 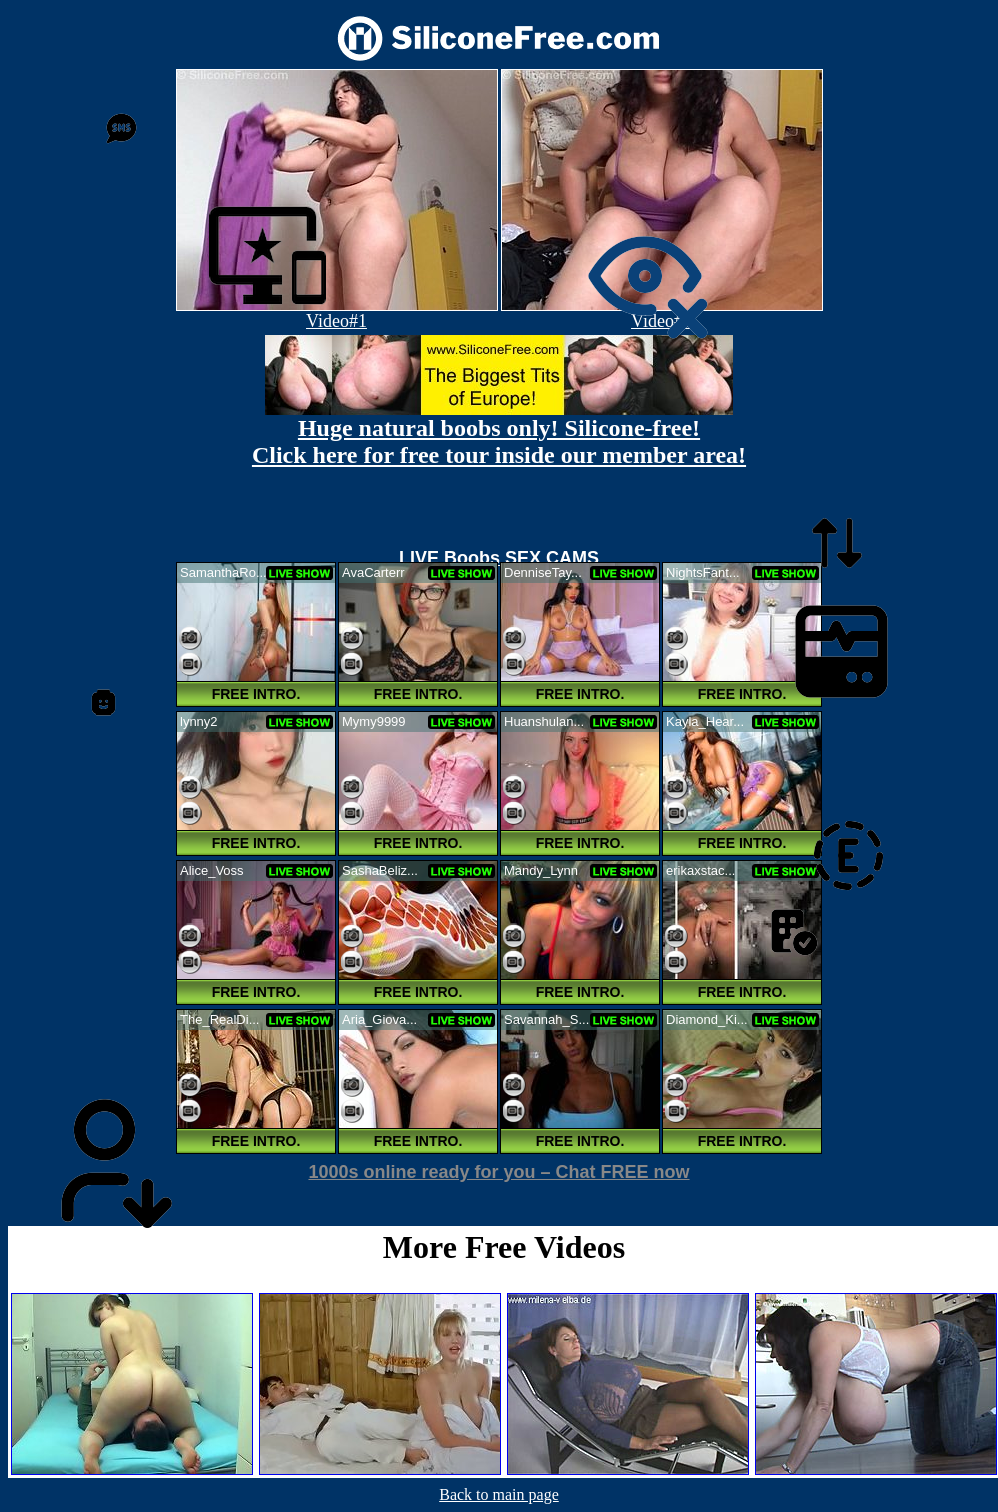 I want to click on indicates a draft or pending email, so click(x=848, y=855).